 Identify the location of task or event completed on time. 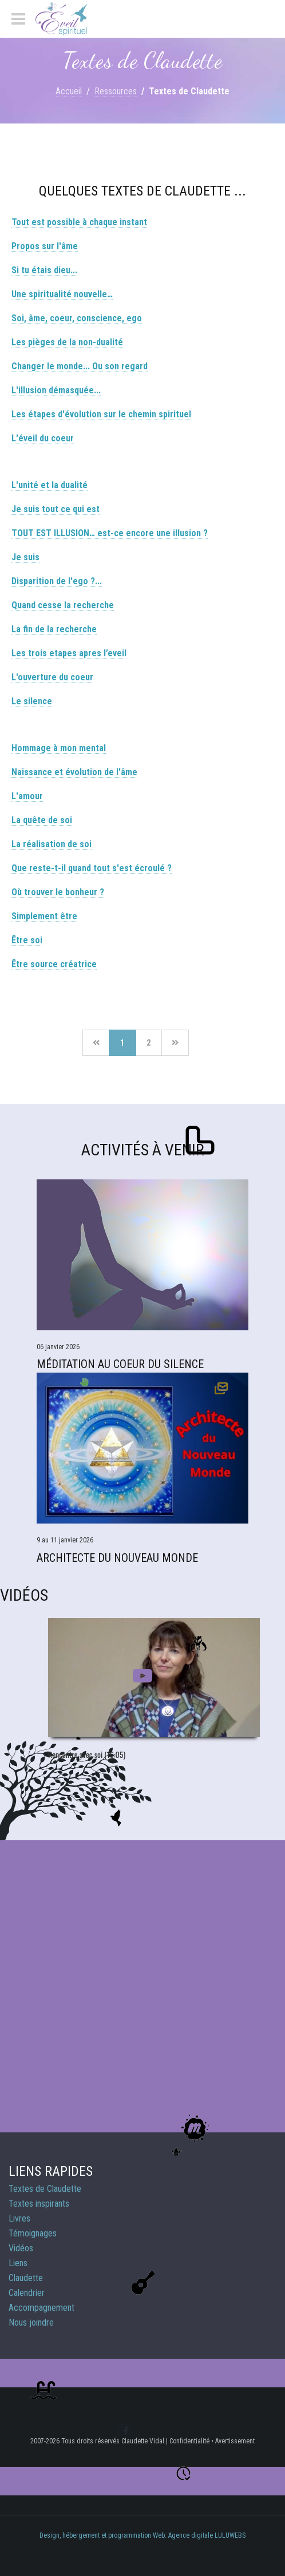
(183, 2473).